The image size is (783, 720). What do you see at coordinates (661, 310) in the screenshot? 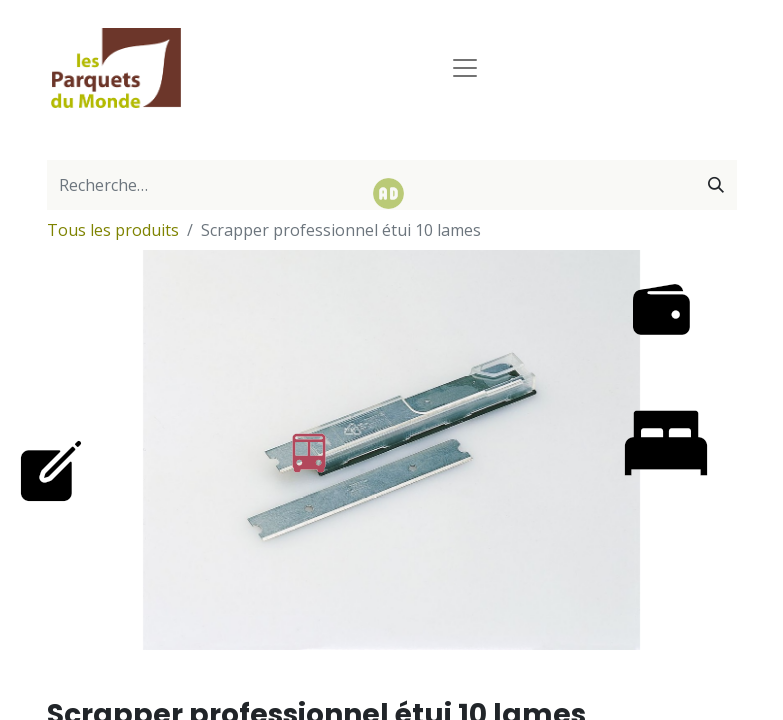
I see `access your wallet or payment methods` at bounding box center [661, 310].